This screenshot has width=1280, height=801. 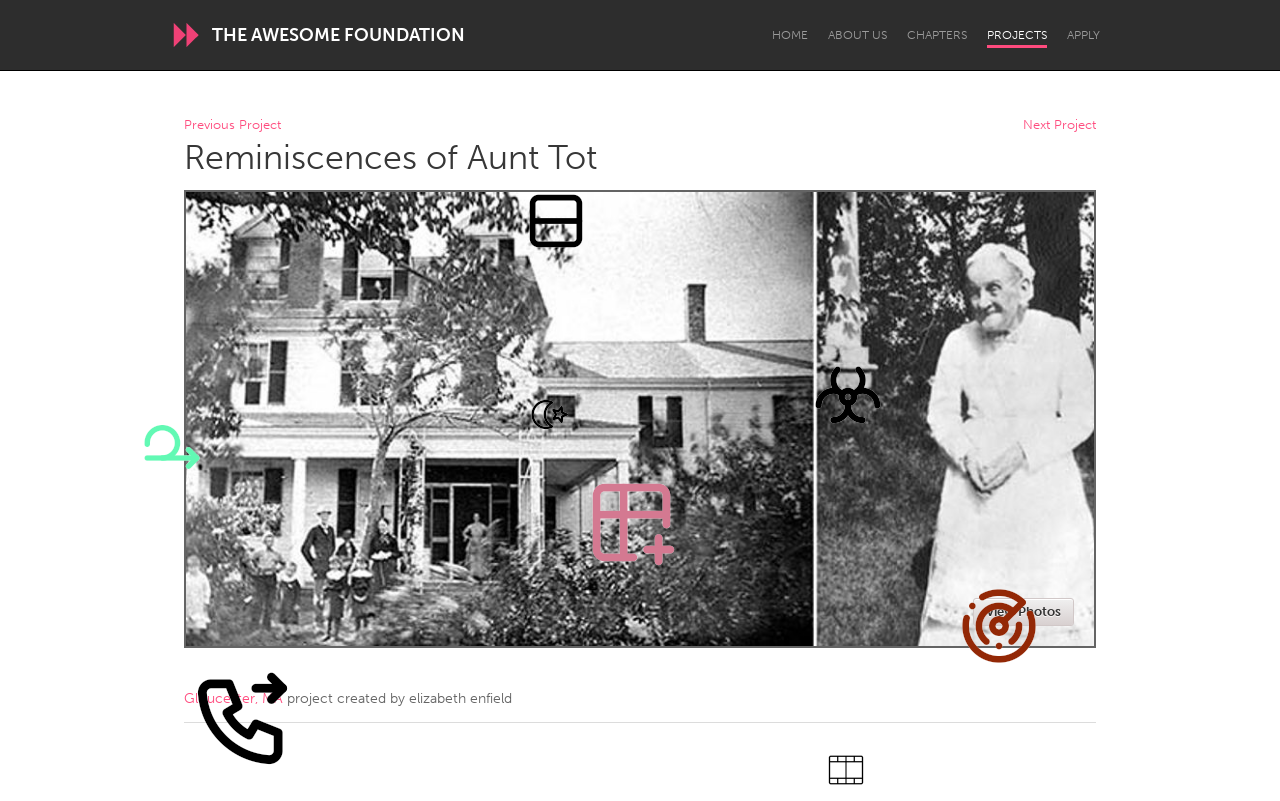 What do you see at coordinates (999, 626) in the screenshot?
I see `scan for nearby devices or signals` at bounding box center [999, 626].